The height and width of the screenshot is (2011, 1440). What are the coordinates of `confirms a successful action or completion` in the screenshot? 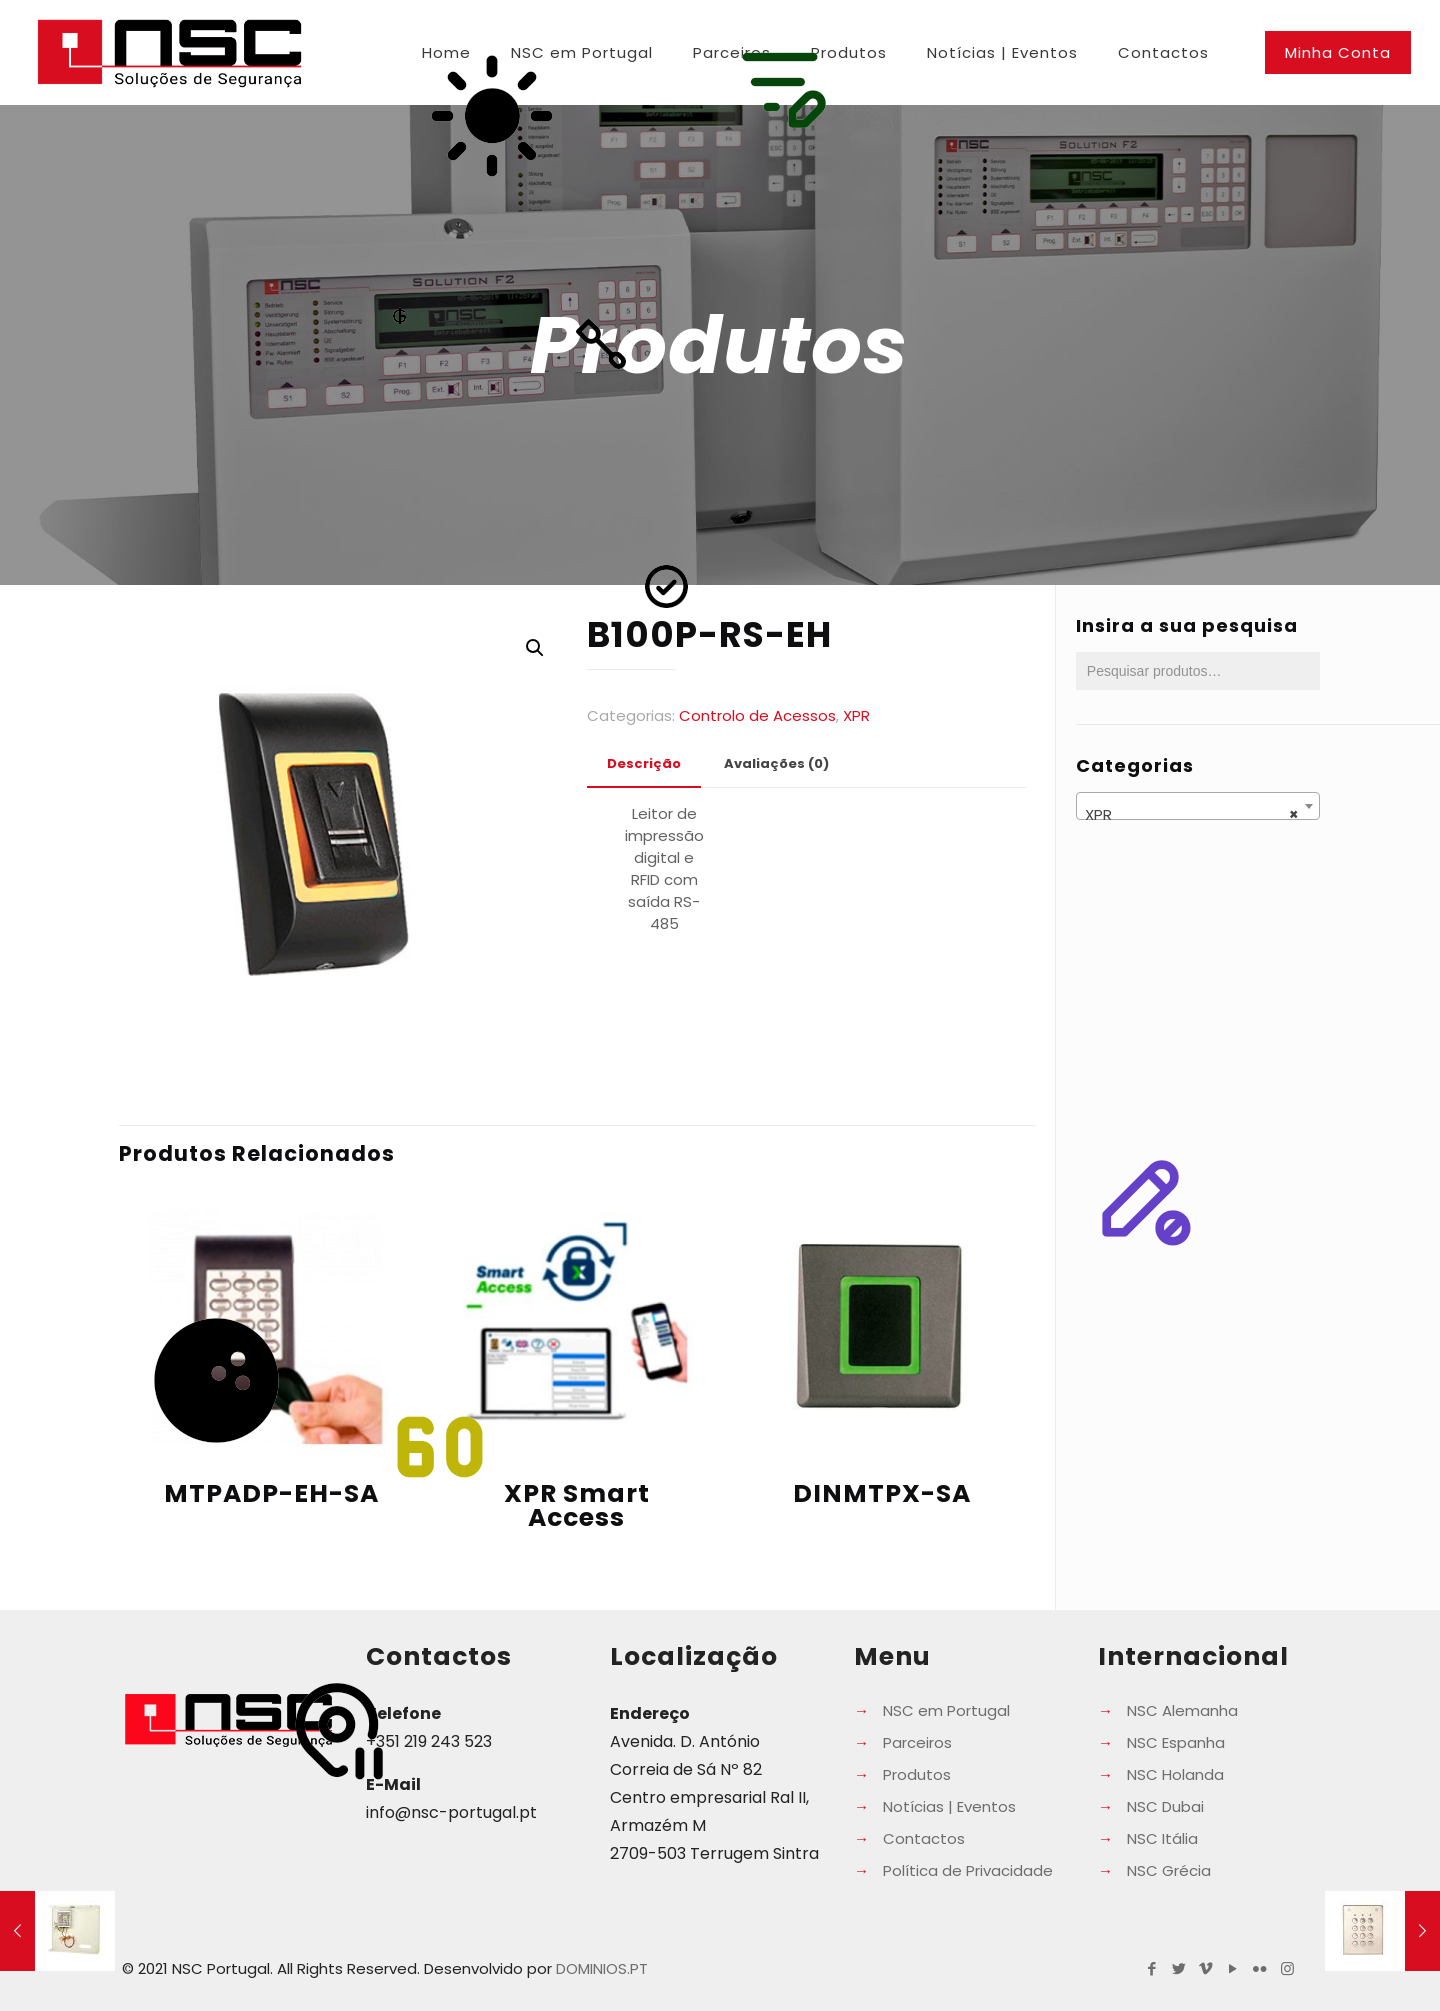 It's located at (666, 586).